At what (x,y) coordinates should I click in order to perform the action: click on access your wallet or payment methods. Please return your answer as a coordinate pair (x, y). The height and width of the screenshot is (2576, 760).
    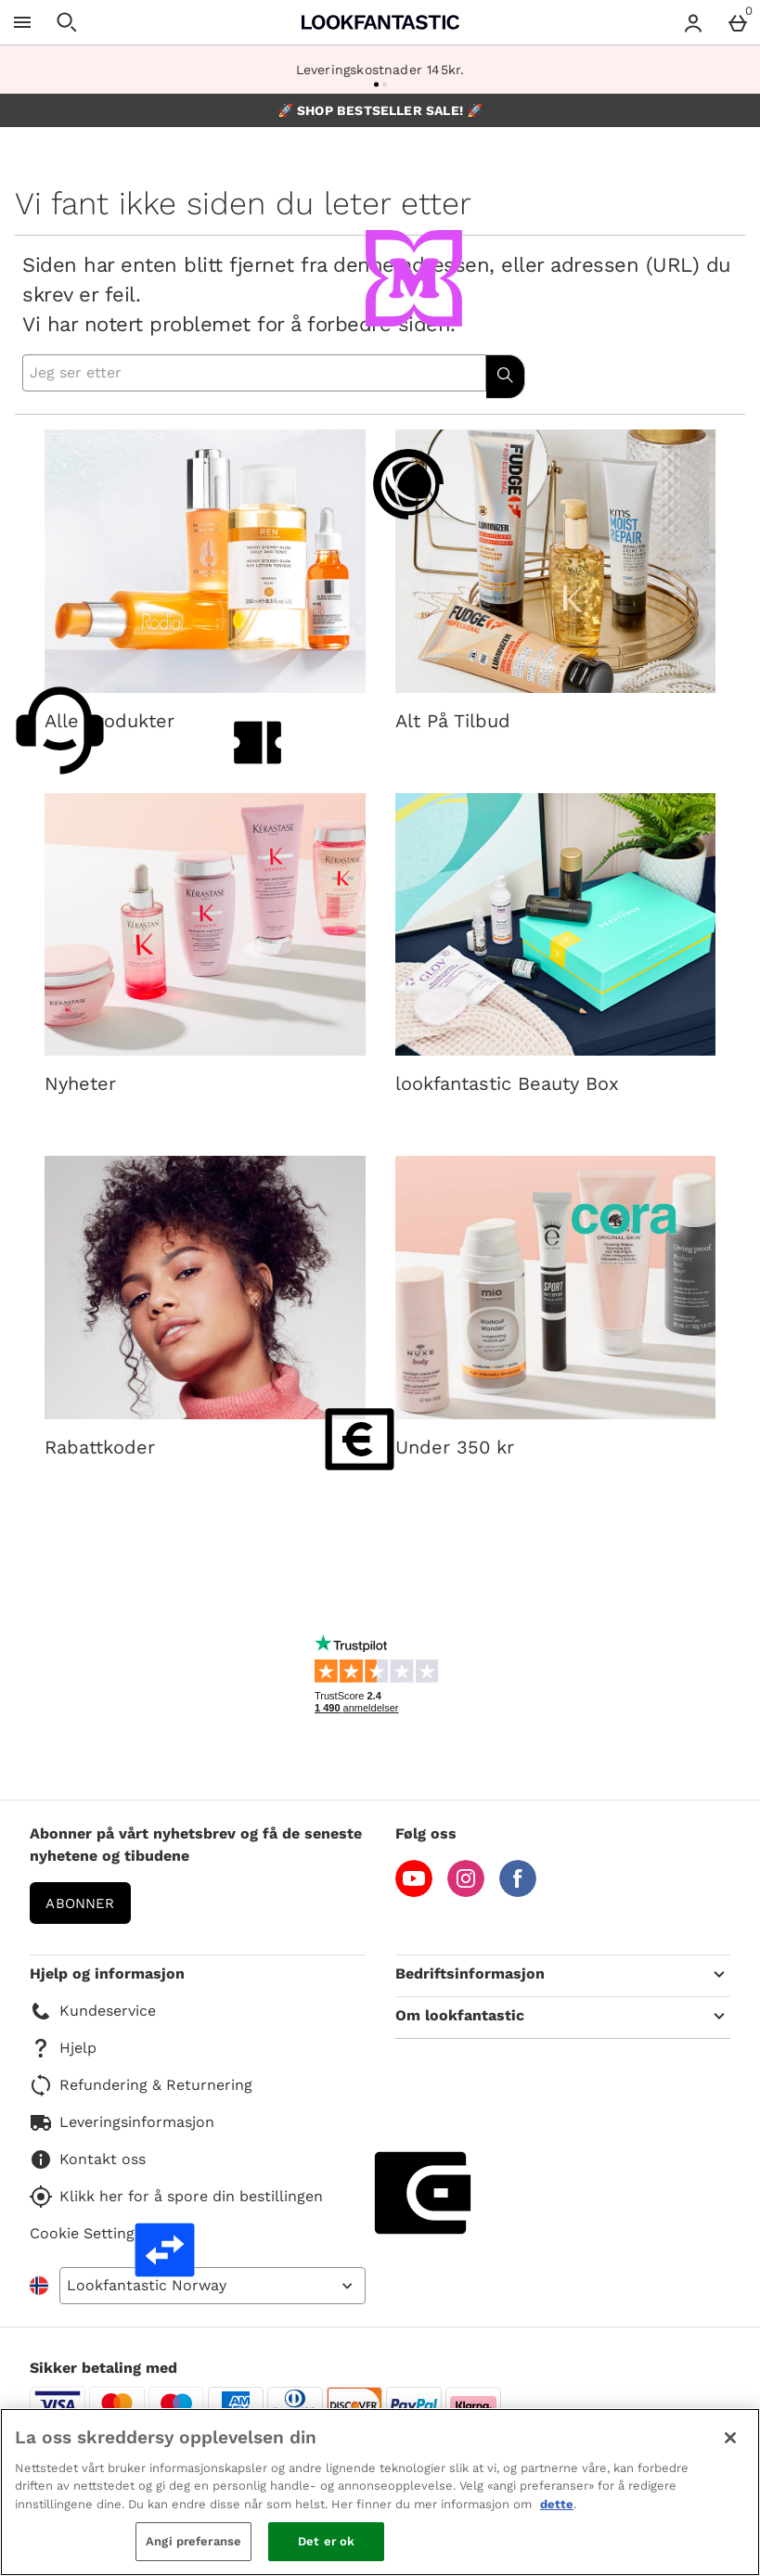
    Looking at the image, I should click on (420, 2193).